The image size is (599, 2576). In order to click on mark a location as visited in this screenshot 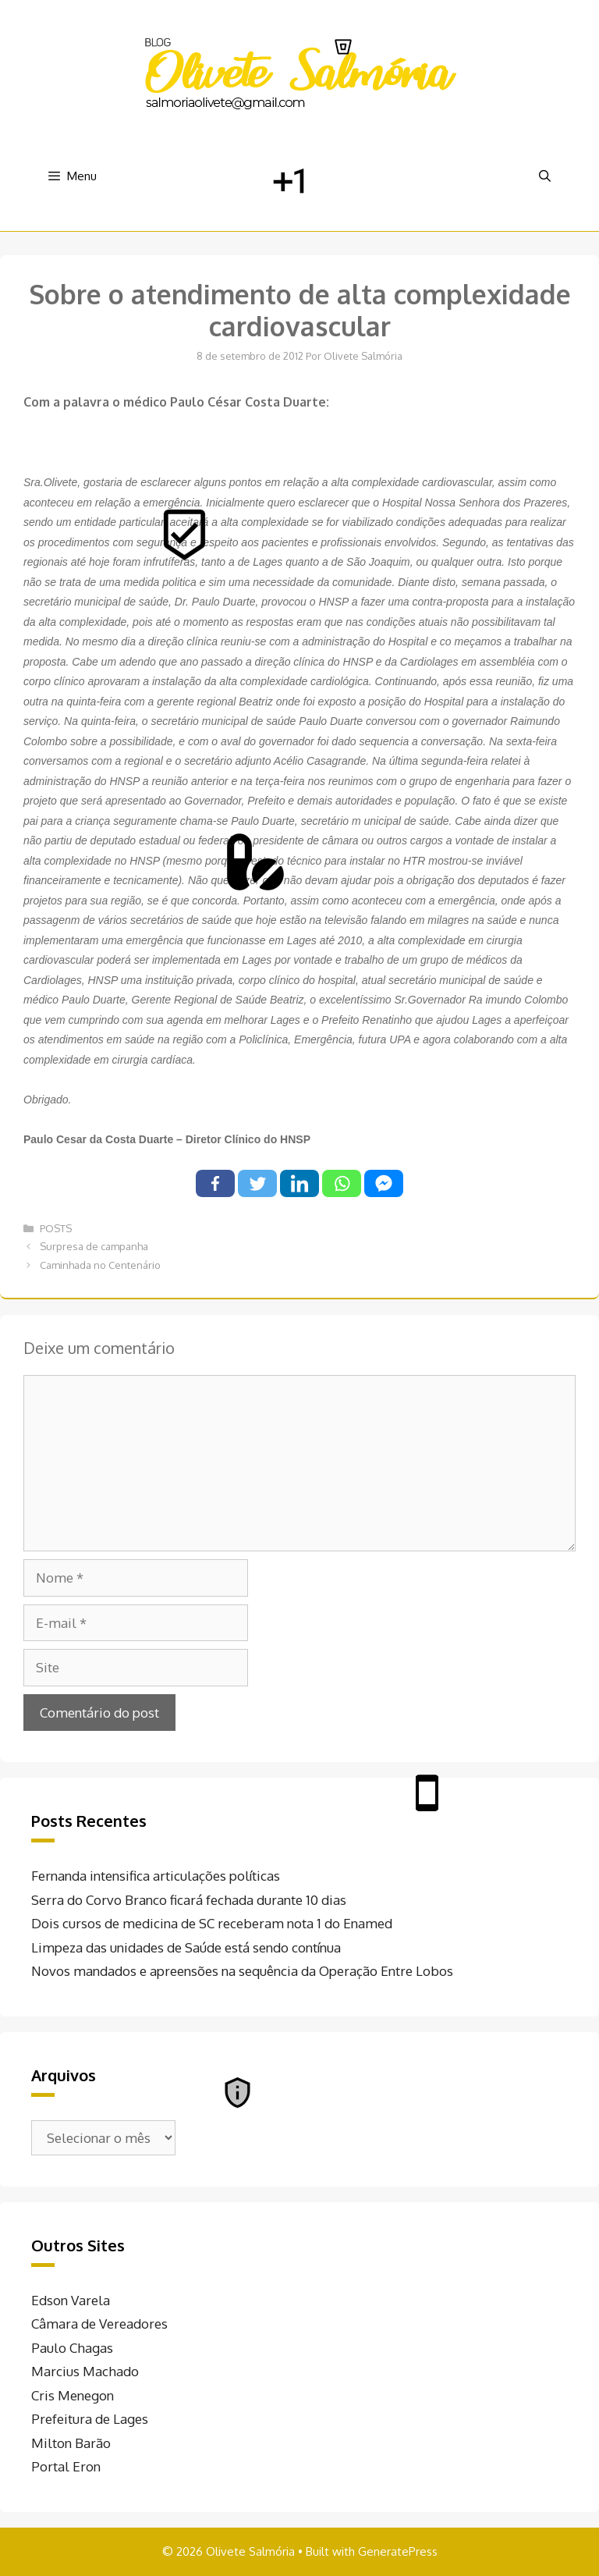, I will do `click(184, 535)`.